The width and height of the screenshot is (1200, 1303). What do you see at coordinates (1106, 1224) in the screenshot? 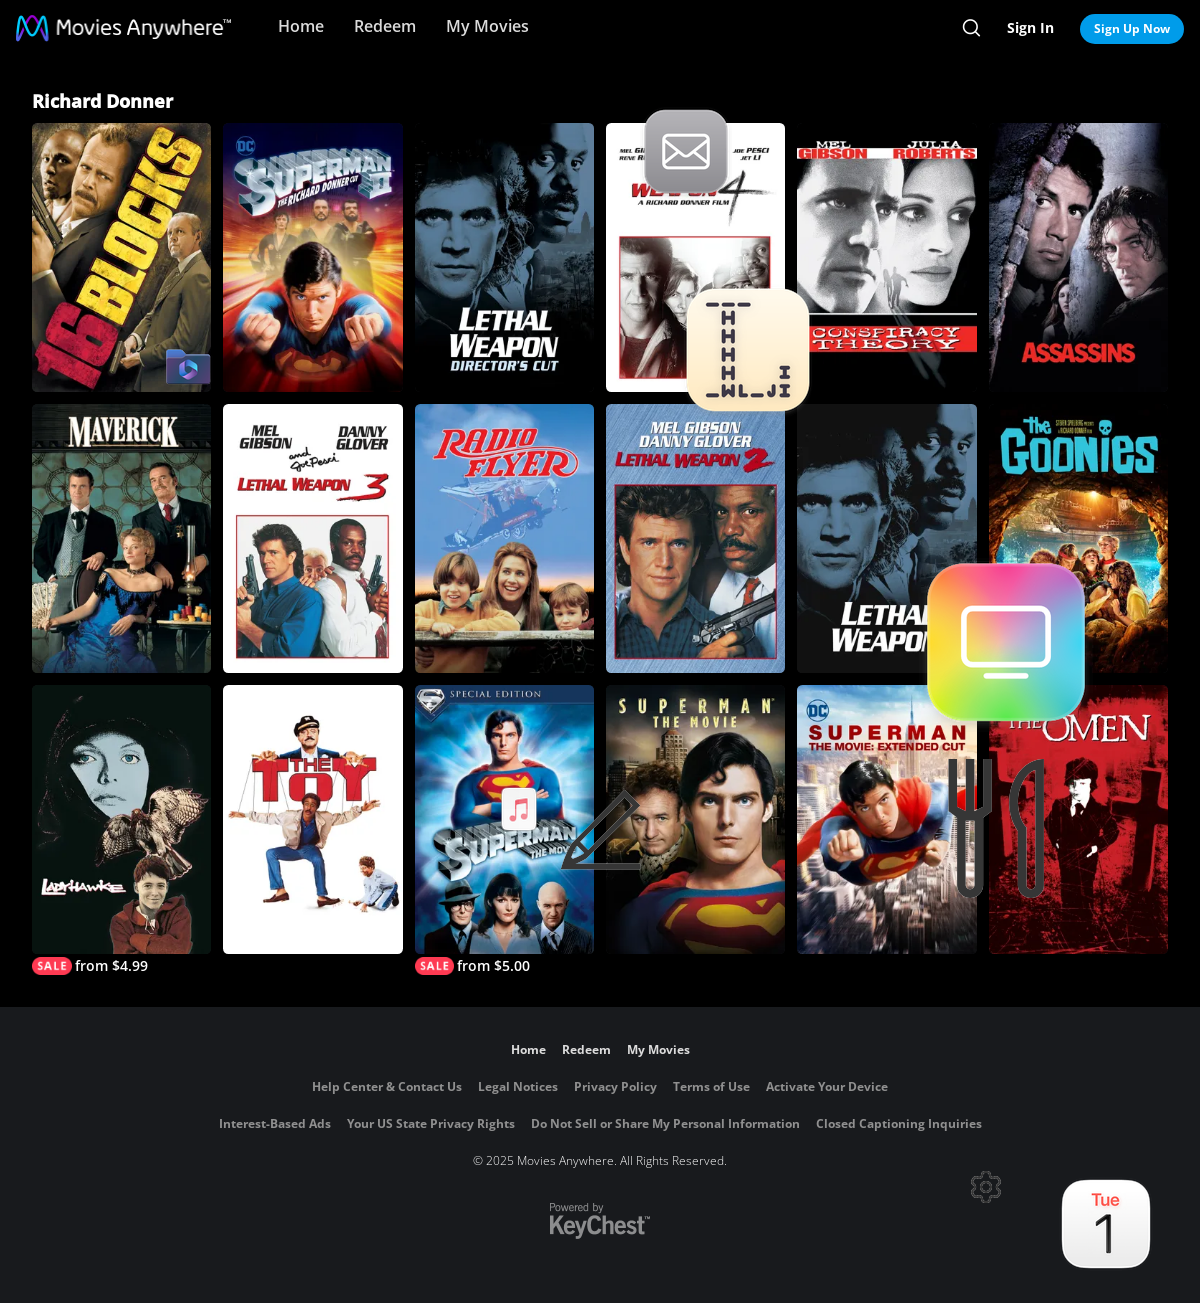
I see `open the calendar app` at bounding box center [1106, 1224].